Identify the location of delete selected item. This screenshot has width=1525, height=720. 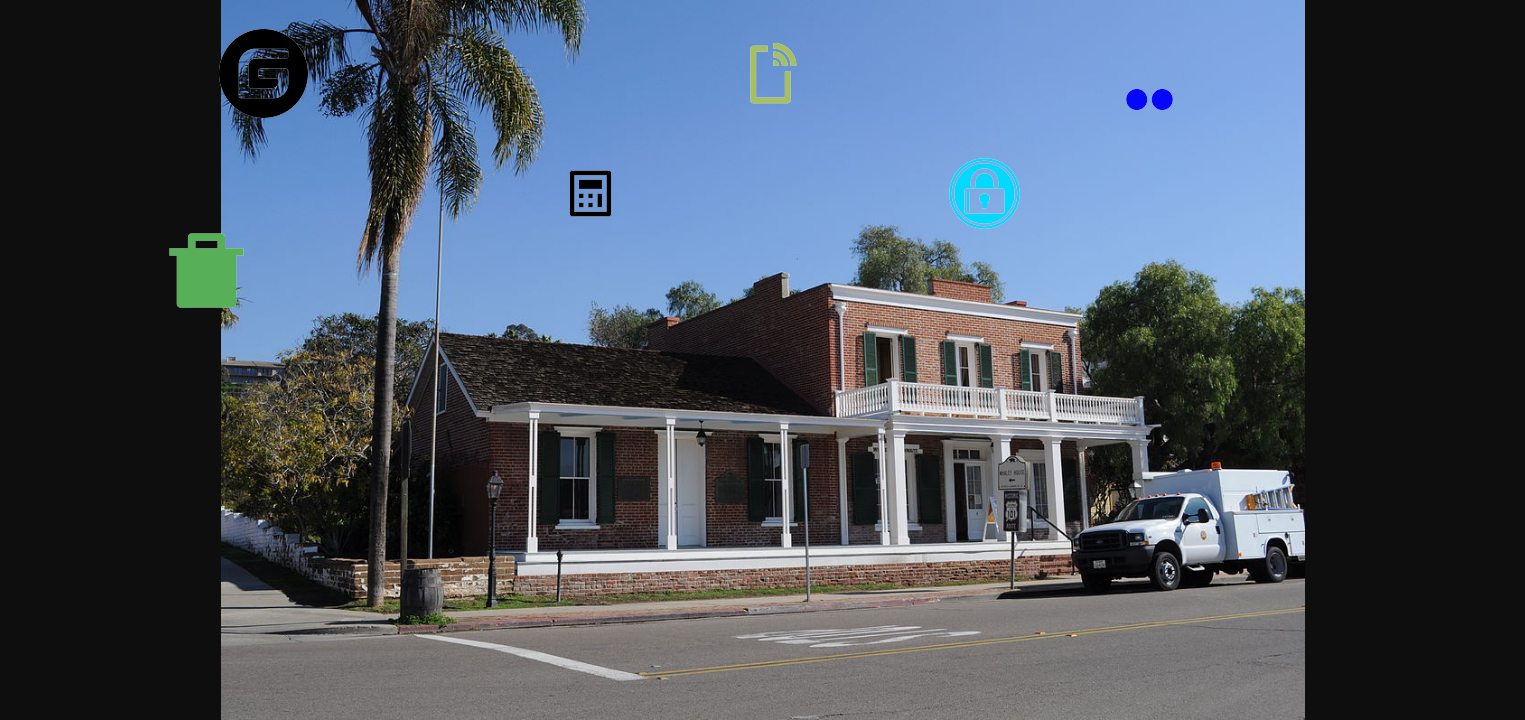
(206, 270).